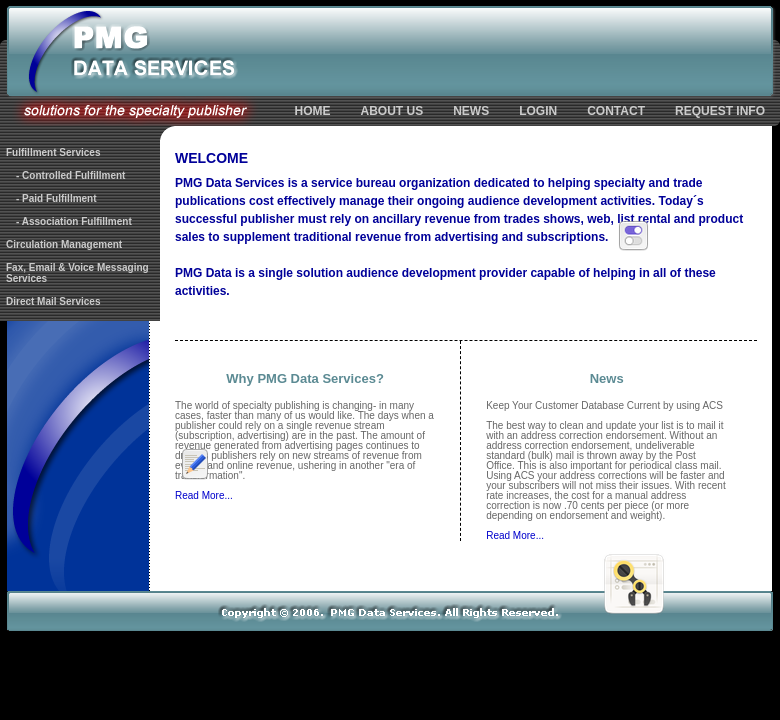 Image resolution: width=780 pixels, height=720 pixels. I want to click on open system settings or preferences, so click(633, 235).